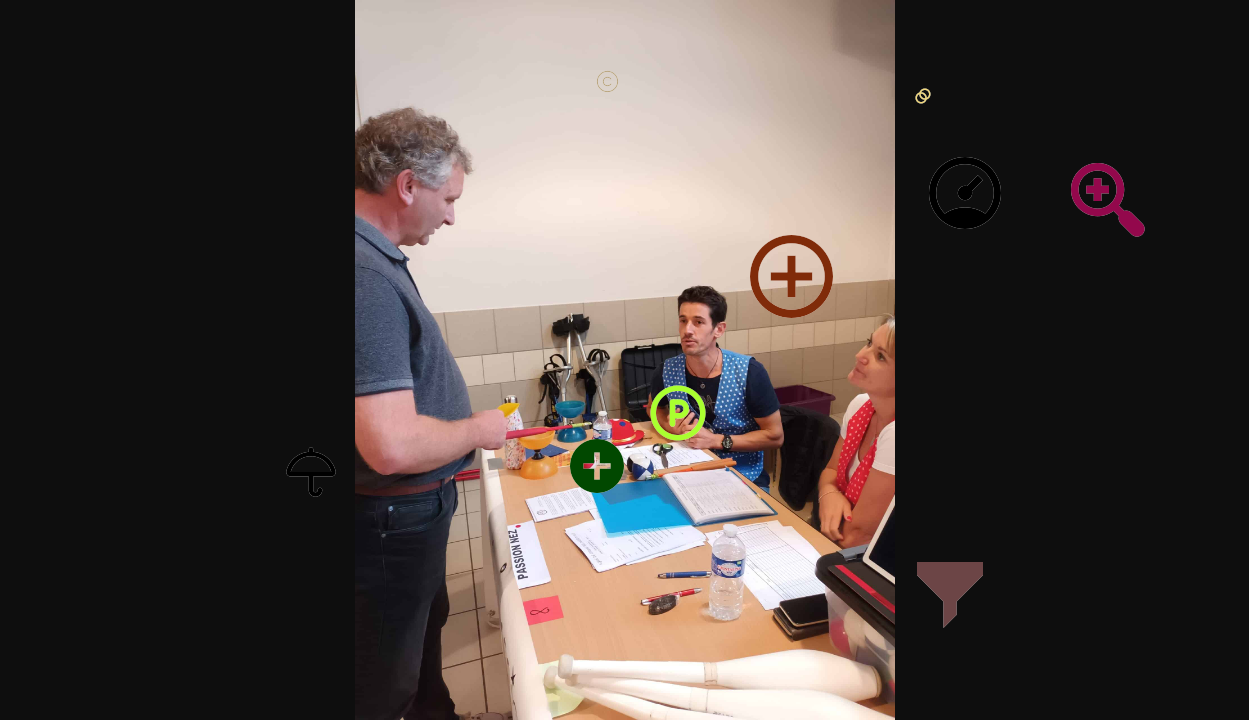 This screenshot has height=720, width=1249. Describe the element at coordinates (923, 96) in the screenshot. I see `toggle blend mode settings` at that location.